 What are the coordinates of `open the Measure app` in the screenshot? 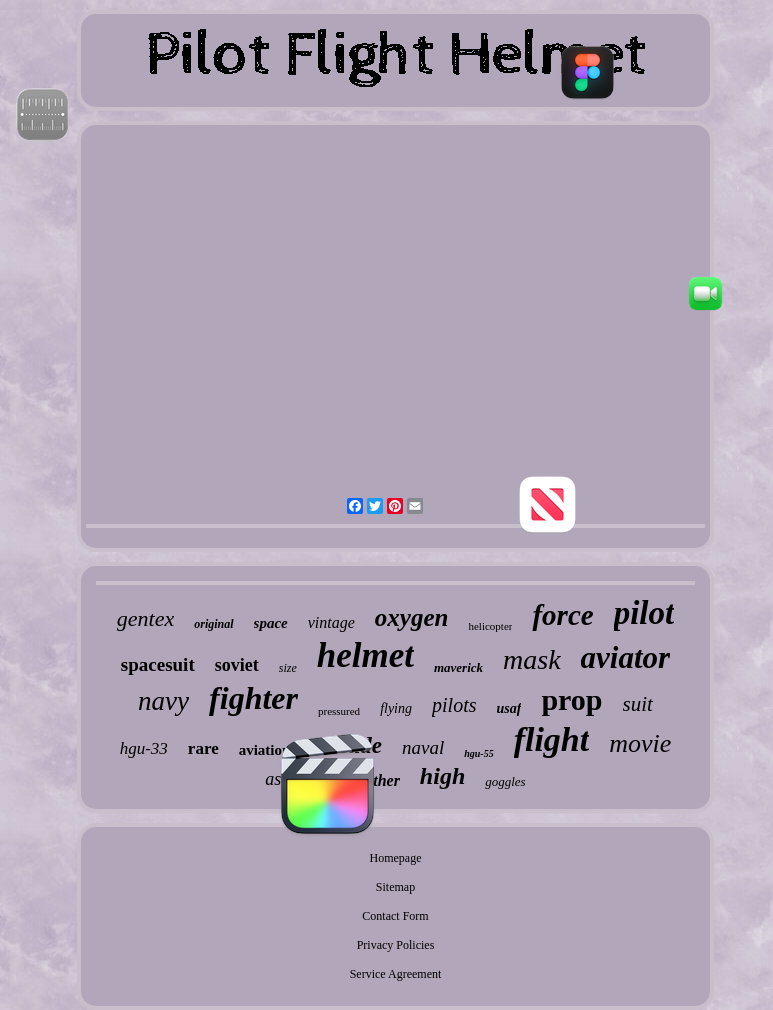 It's located at (42, 114).